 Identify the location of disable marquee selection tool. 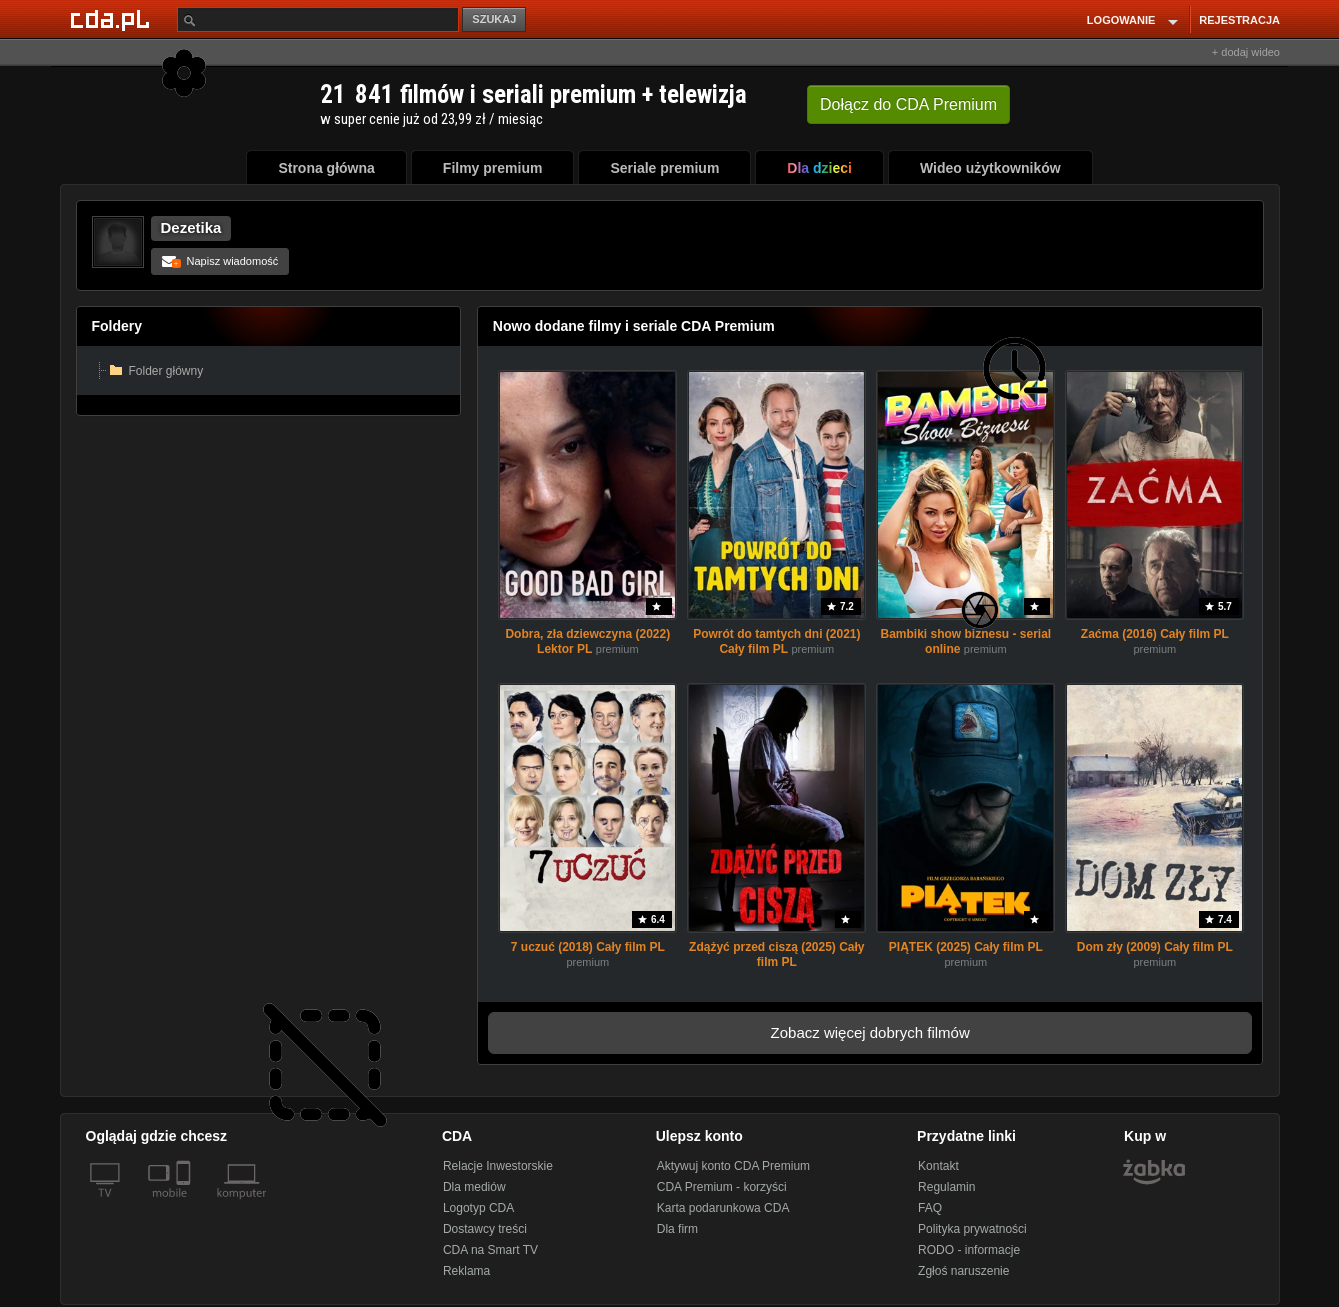
(325, 1065).